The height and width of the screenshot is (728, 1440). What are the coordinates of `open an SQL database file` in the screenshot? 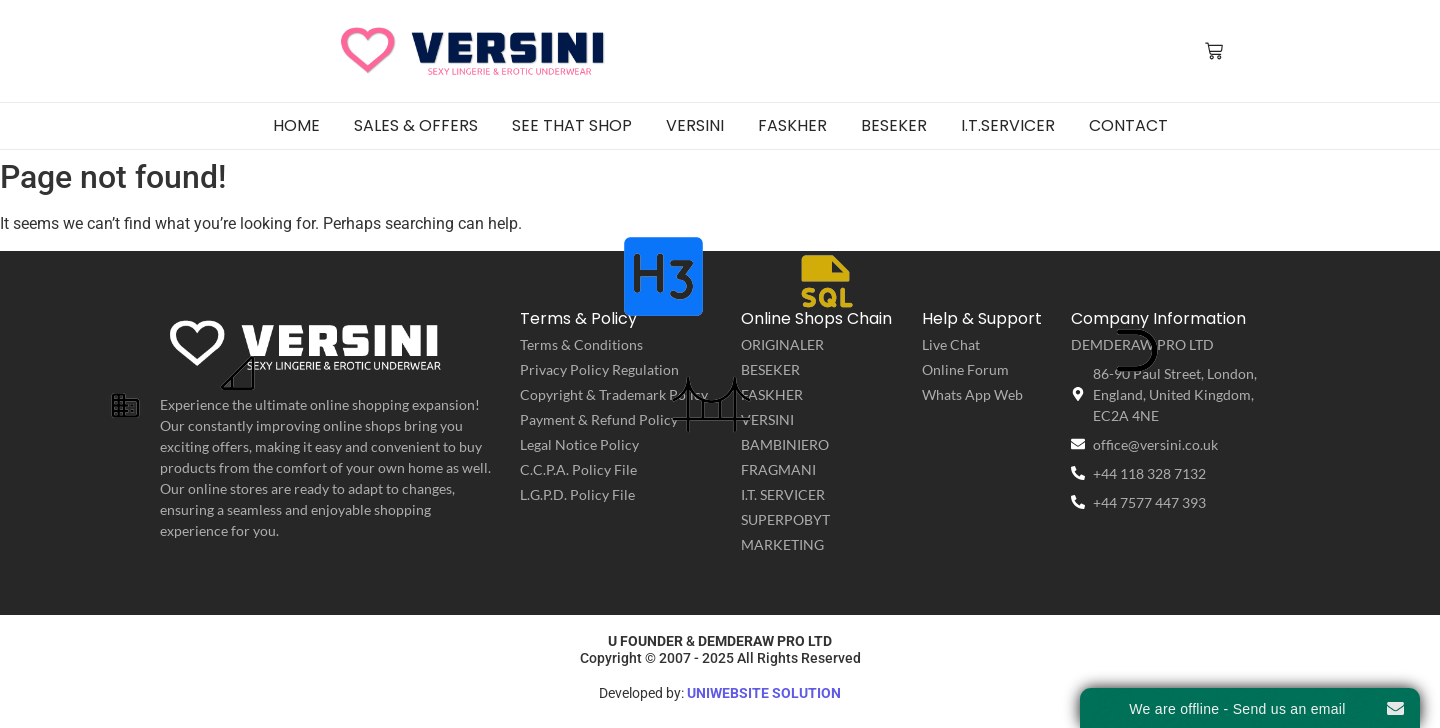 It's located at (825, 283).